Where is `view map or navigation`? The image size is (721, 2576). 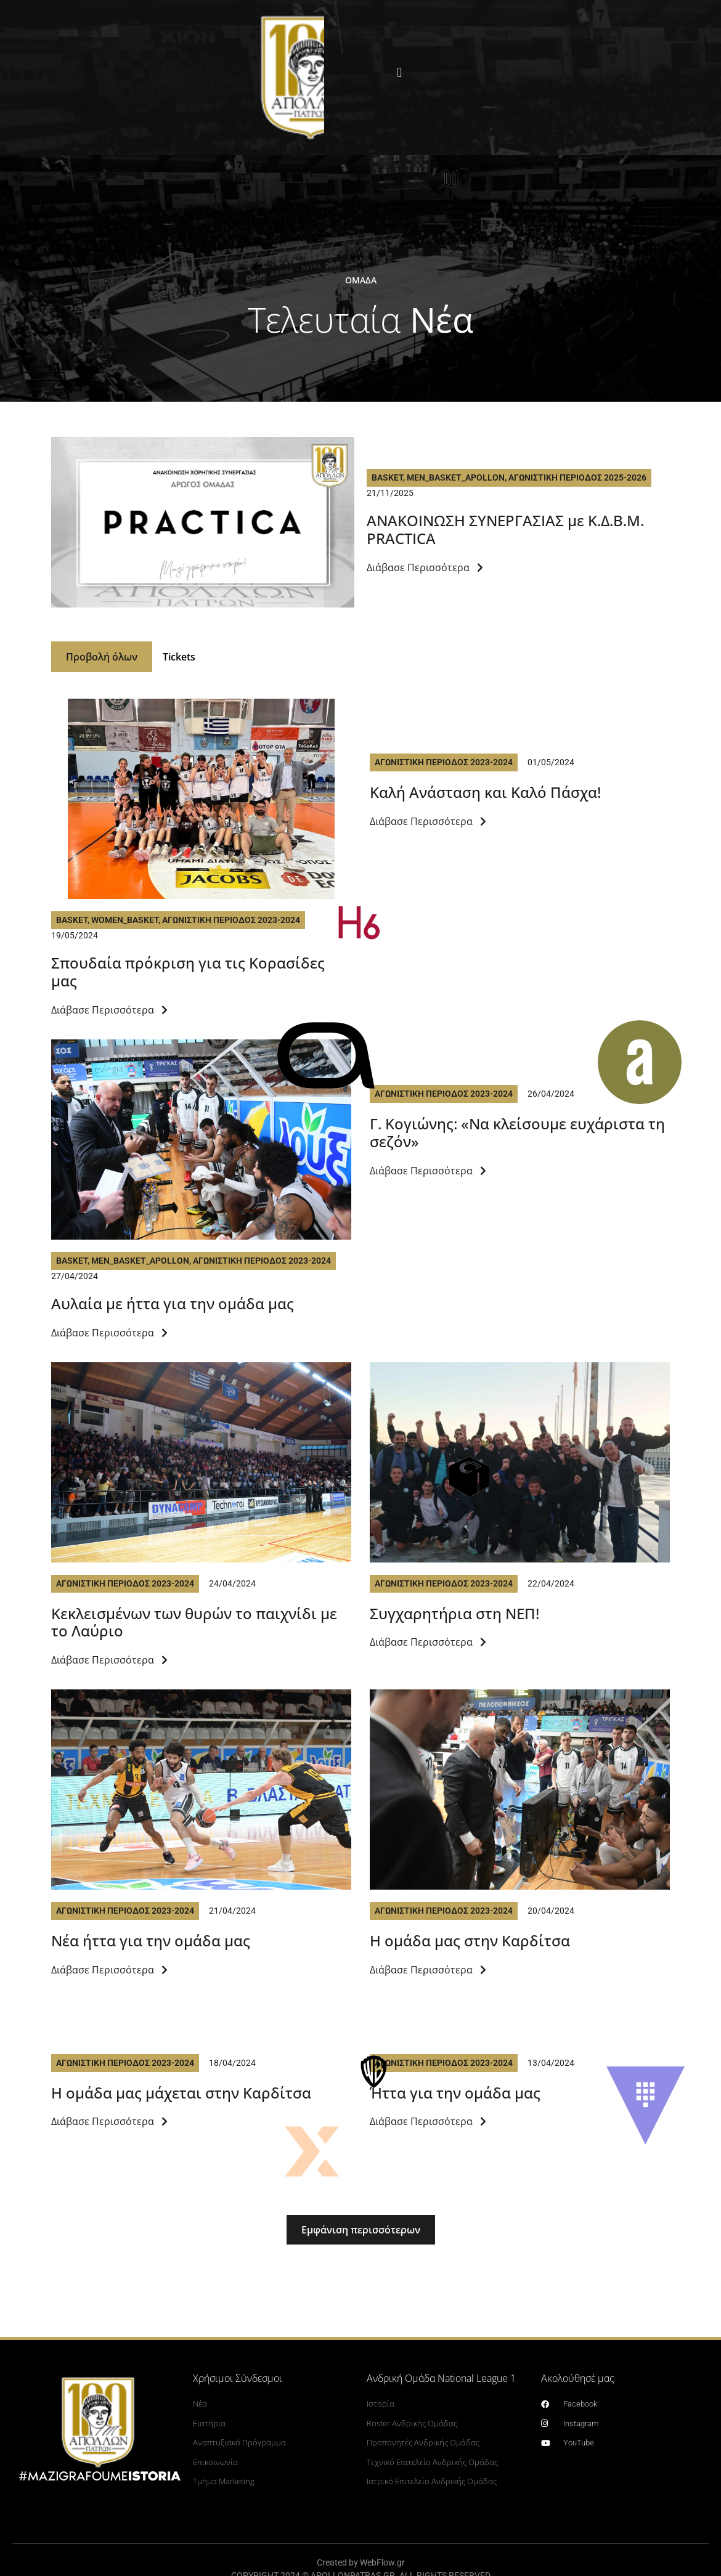 view map or navigation is located at coordinates (448, 179).